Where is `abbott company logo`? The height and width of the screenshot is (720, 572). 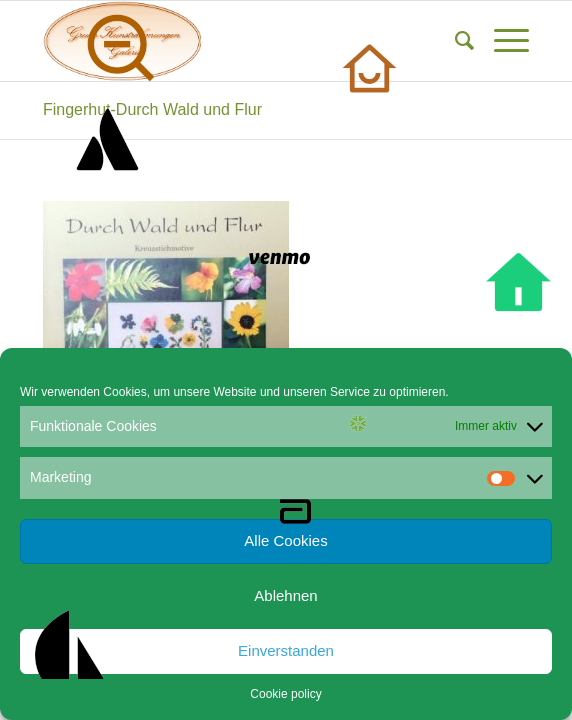
abbott company logo is located at coordinates (295, 511).